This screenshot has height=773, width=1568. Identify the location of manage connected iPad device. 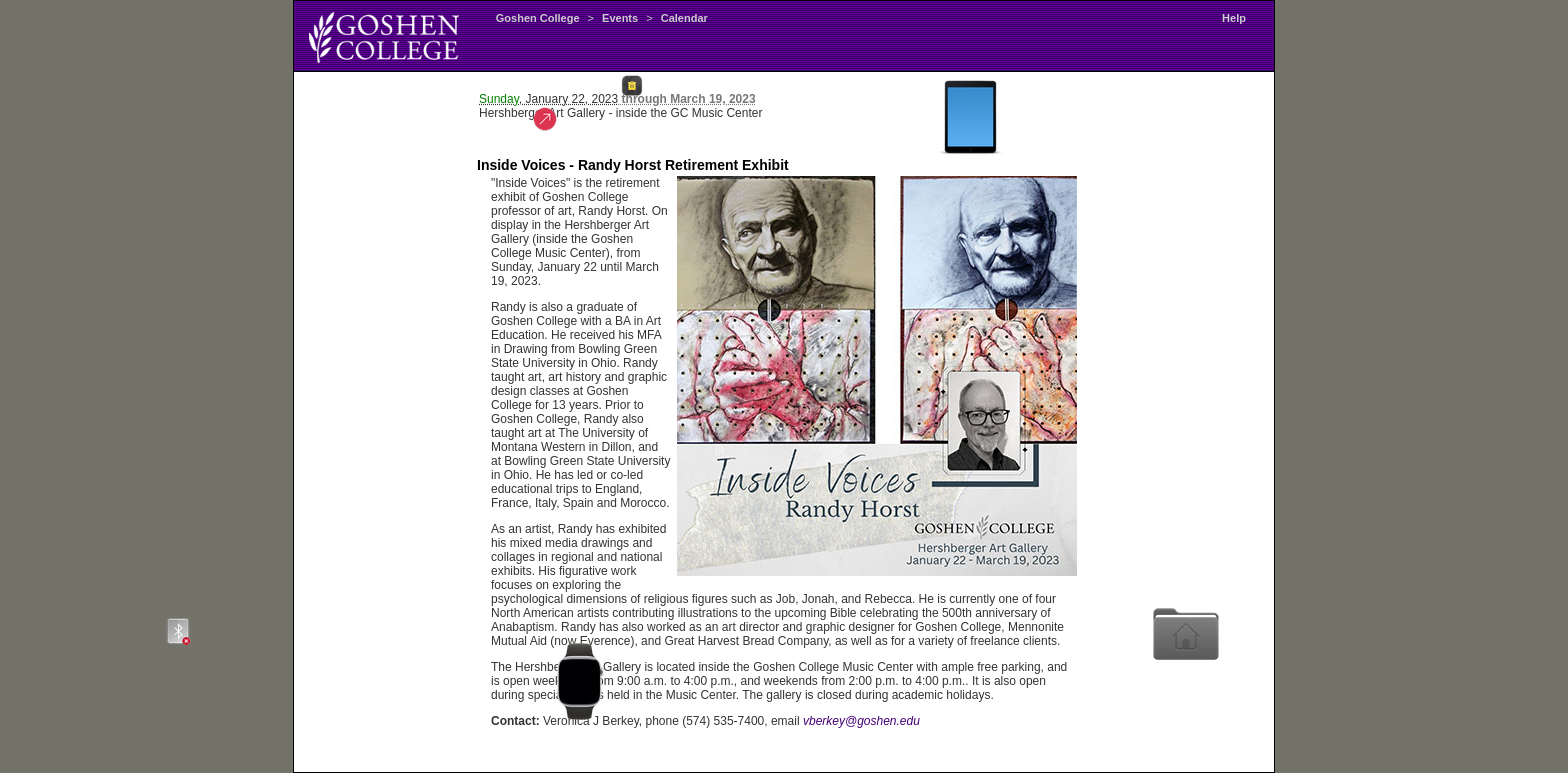
(970, 116).